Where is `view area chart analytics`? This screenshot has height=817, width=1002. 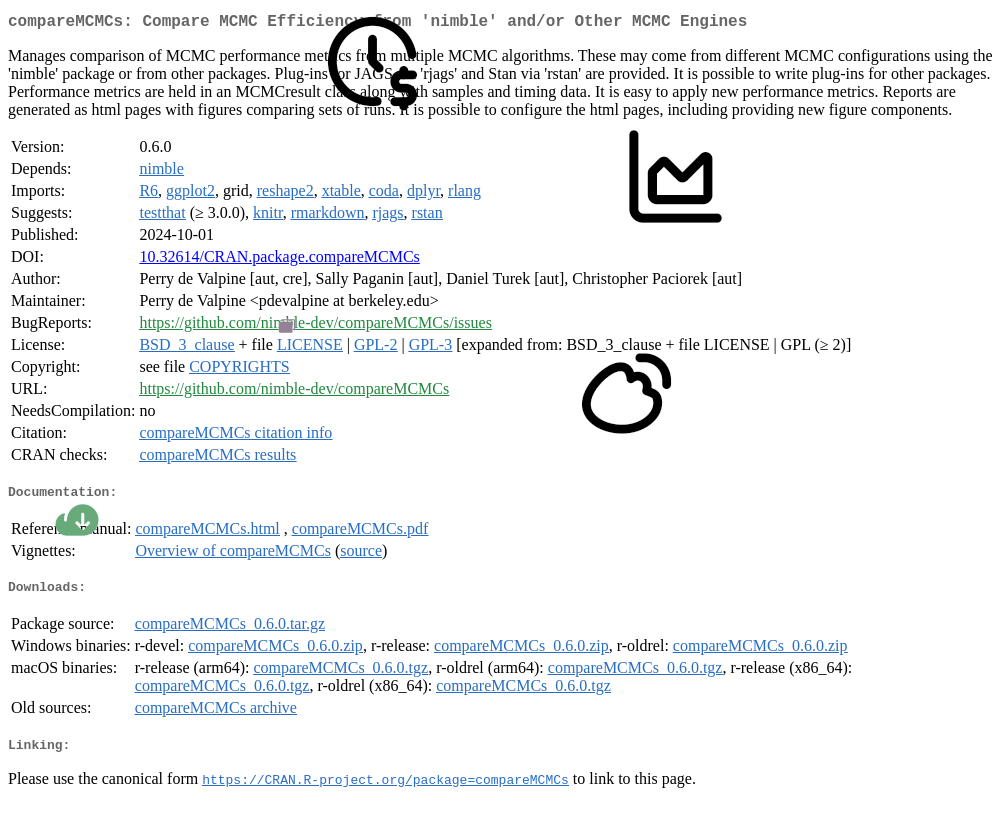 view area chart analytics is located at coordinates (675, 176).